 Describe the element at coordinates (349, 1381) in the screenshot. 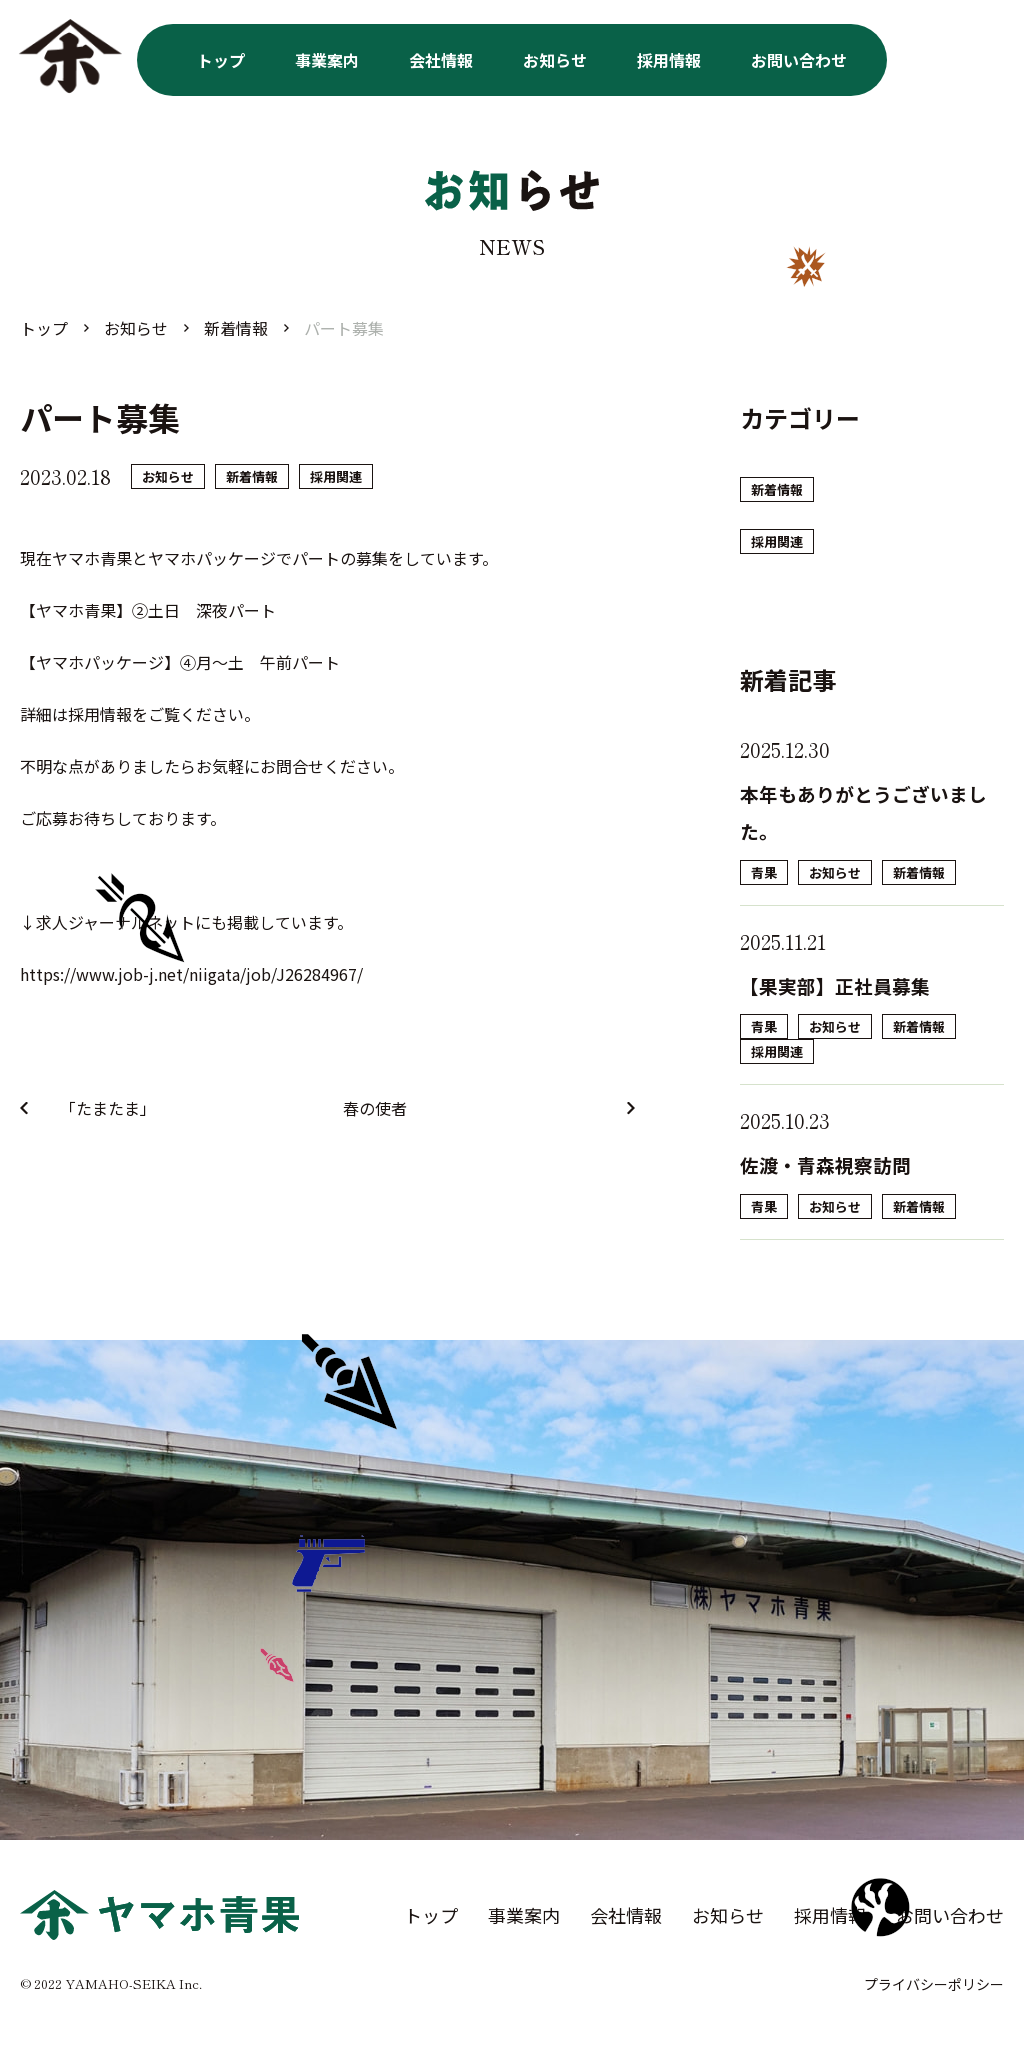

I see `select arrow or projectile type in archery game` at that location.